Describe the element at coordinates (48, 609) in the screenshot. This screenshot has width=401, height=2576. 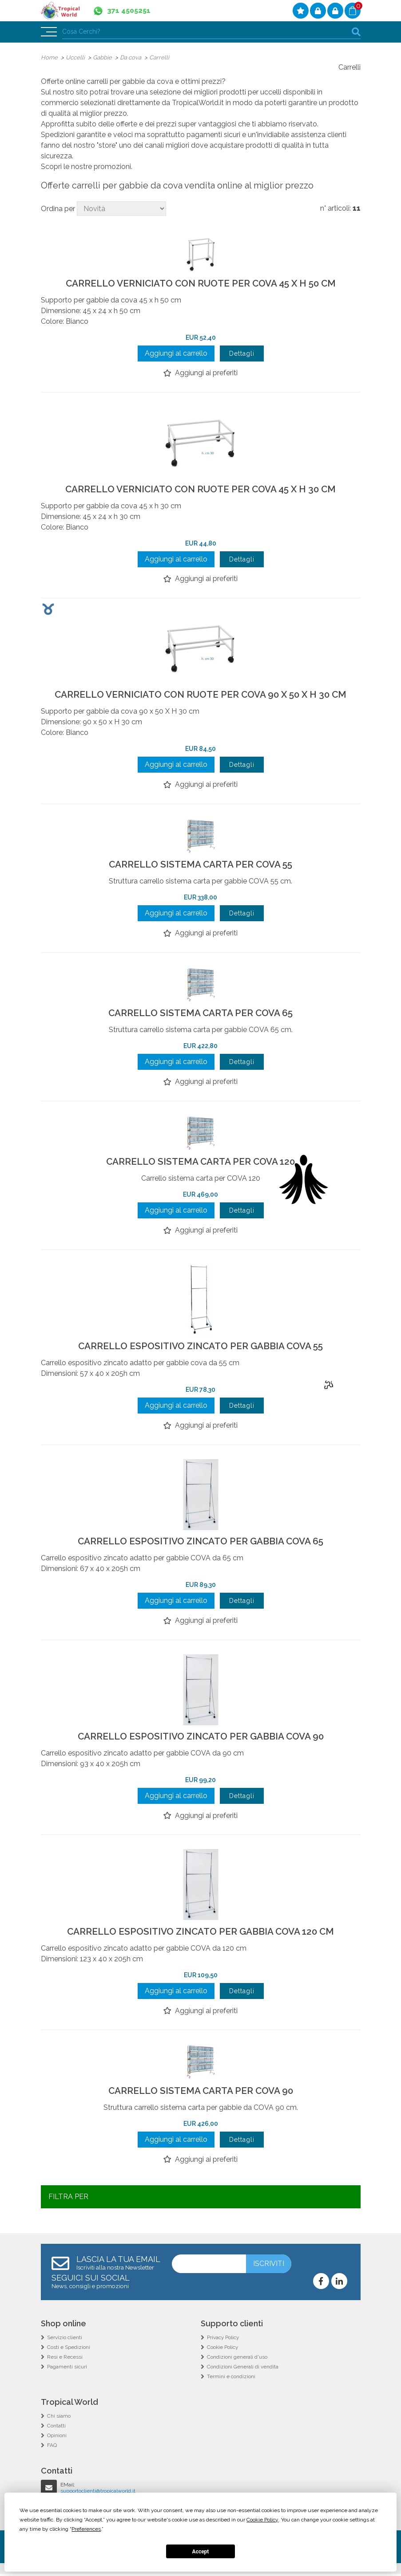
I see `taurus zodiac sign indicator` at that location.